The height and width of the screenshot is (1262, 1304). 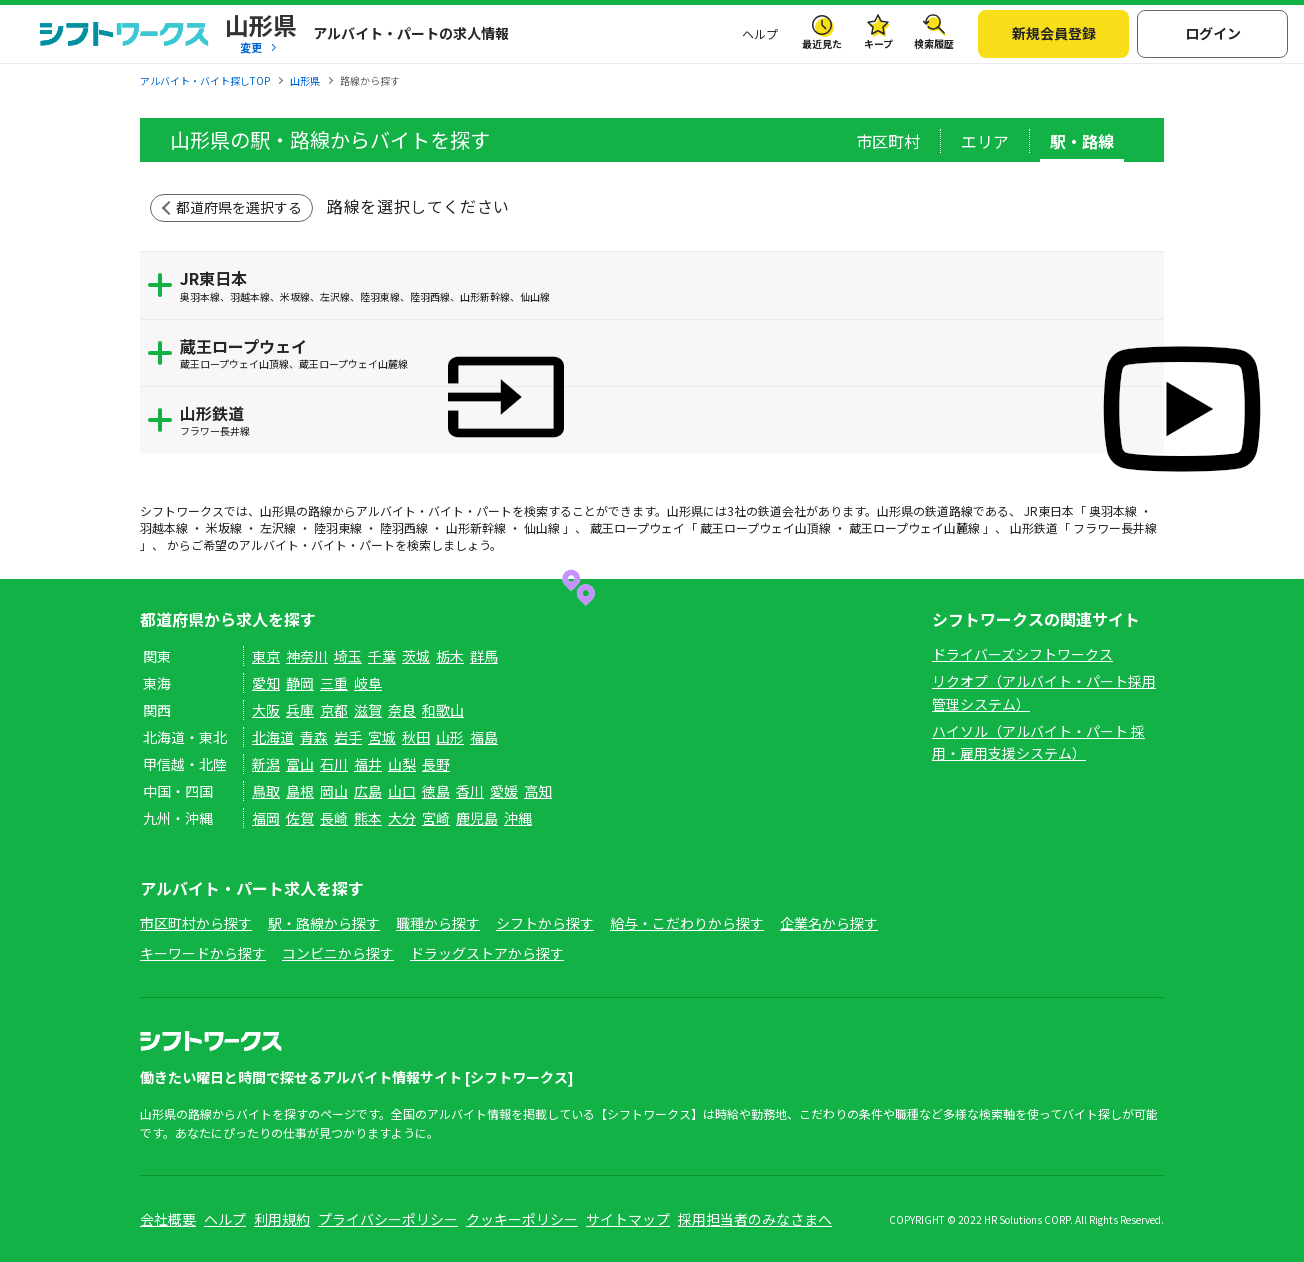 What do you see at coordinates (506, 397) in the screenshot?
I see `typer app logo` at bounding box center [506, 397].